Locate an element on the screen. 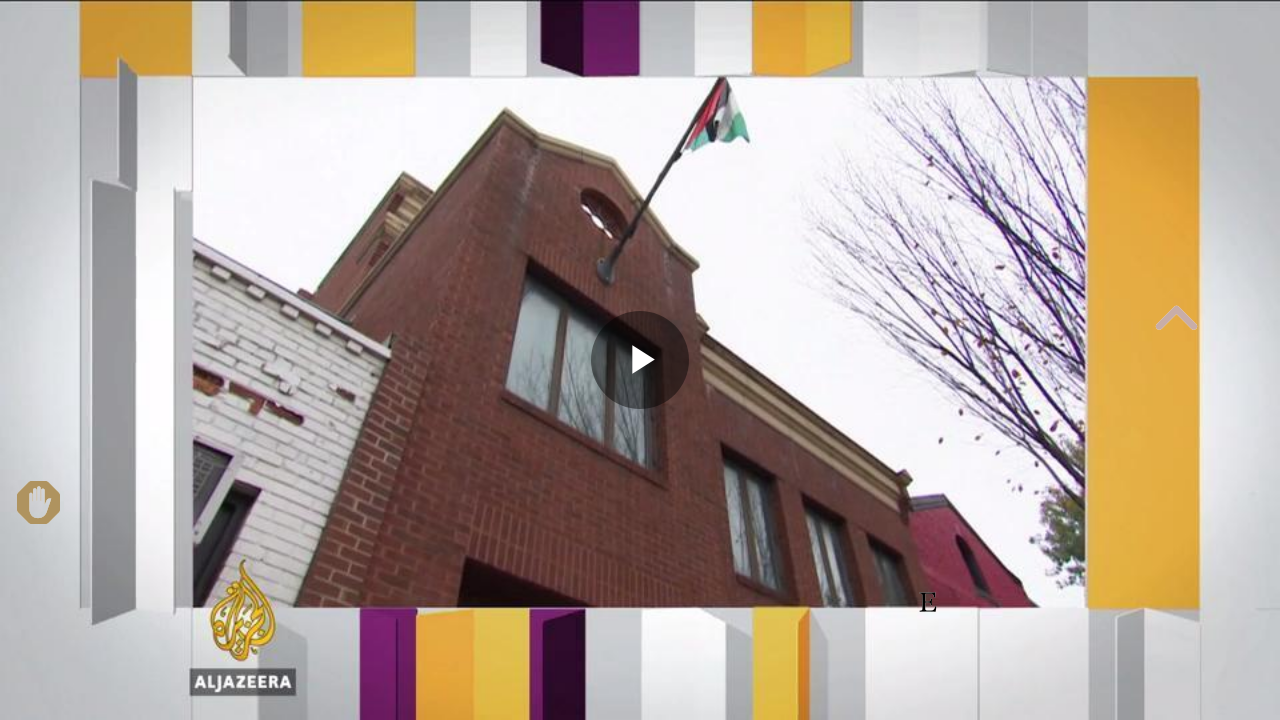 Image resolution: width=1280 pixels, height=720 pixels. adblock browser extension logo is located at coordinates (38, 502).